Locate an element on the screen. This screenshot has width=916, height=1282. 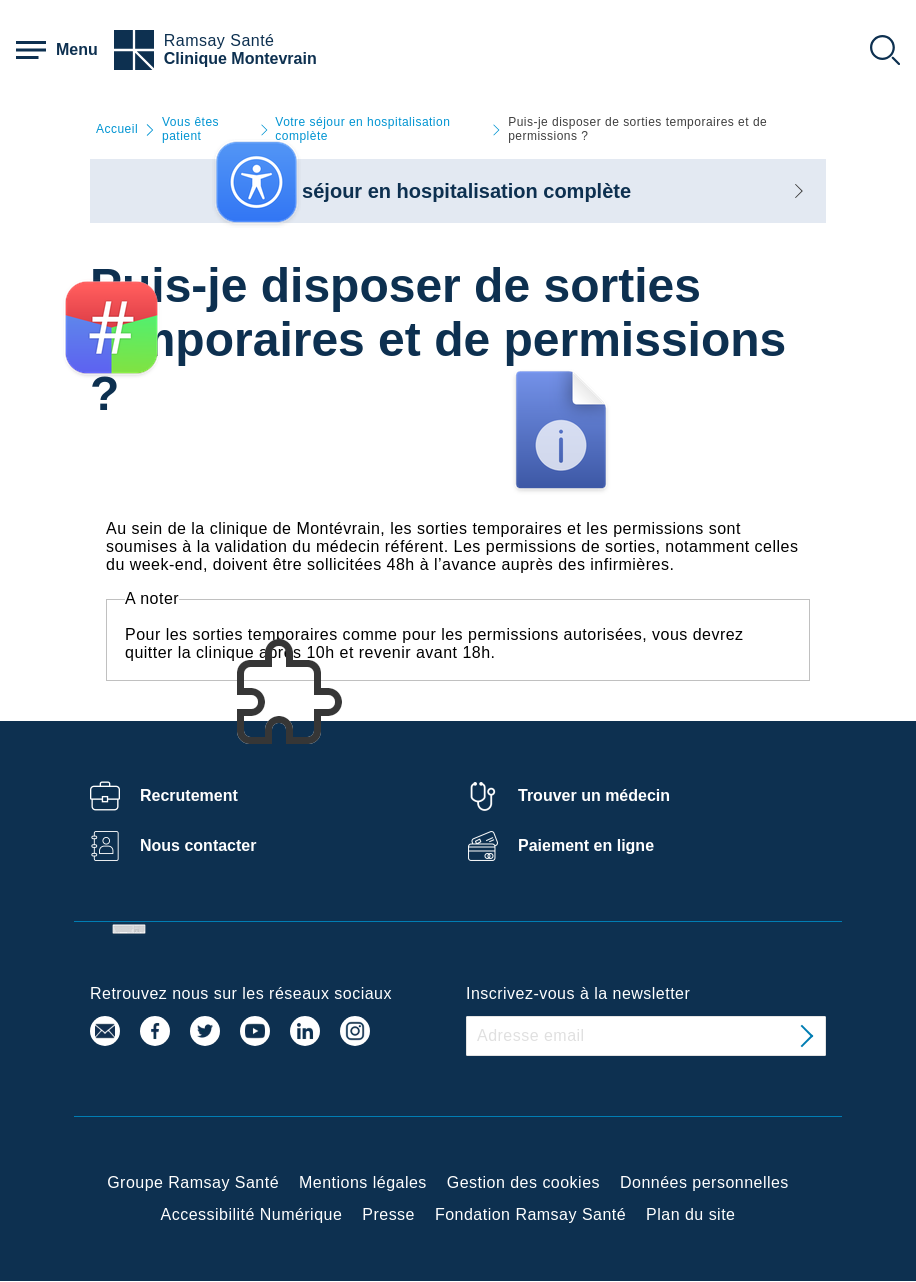
open accessibility settings is located at coordinates (256, 183).